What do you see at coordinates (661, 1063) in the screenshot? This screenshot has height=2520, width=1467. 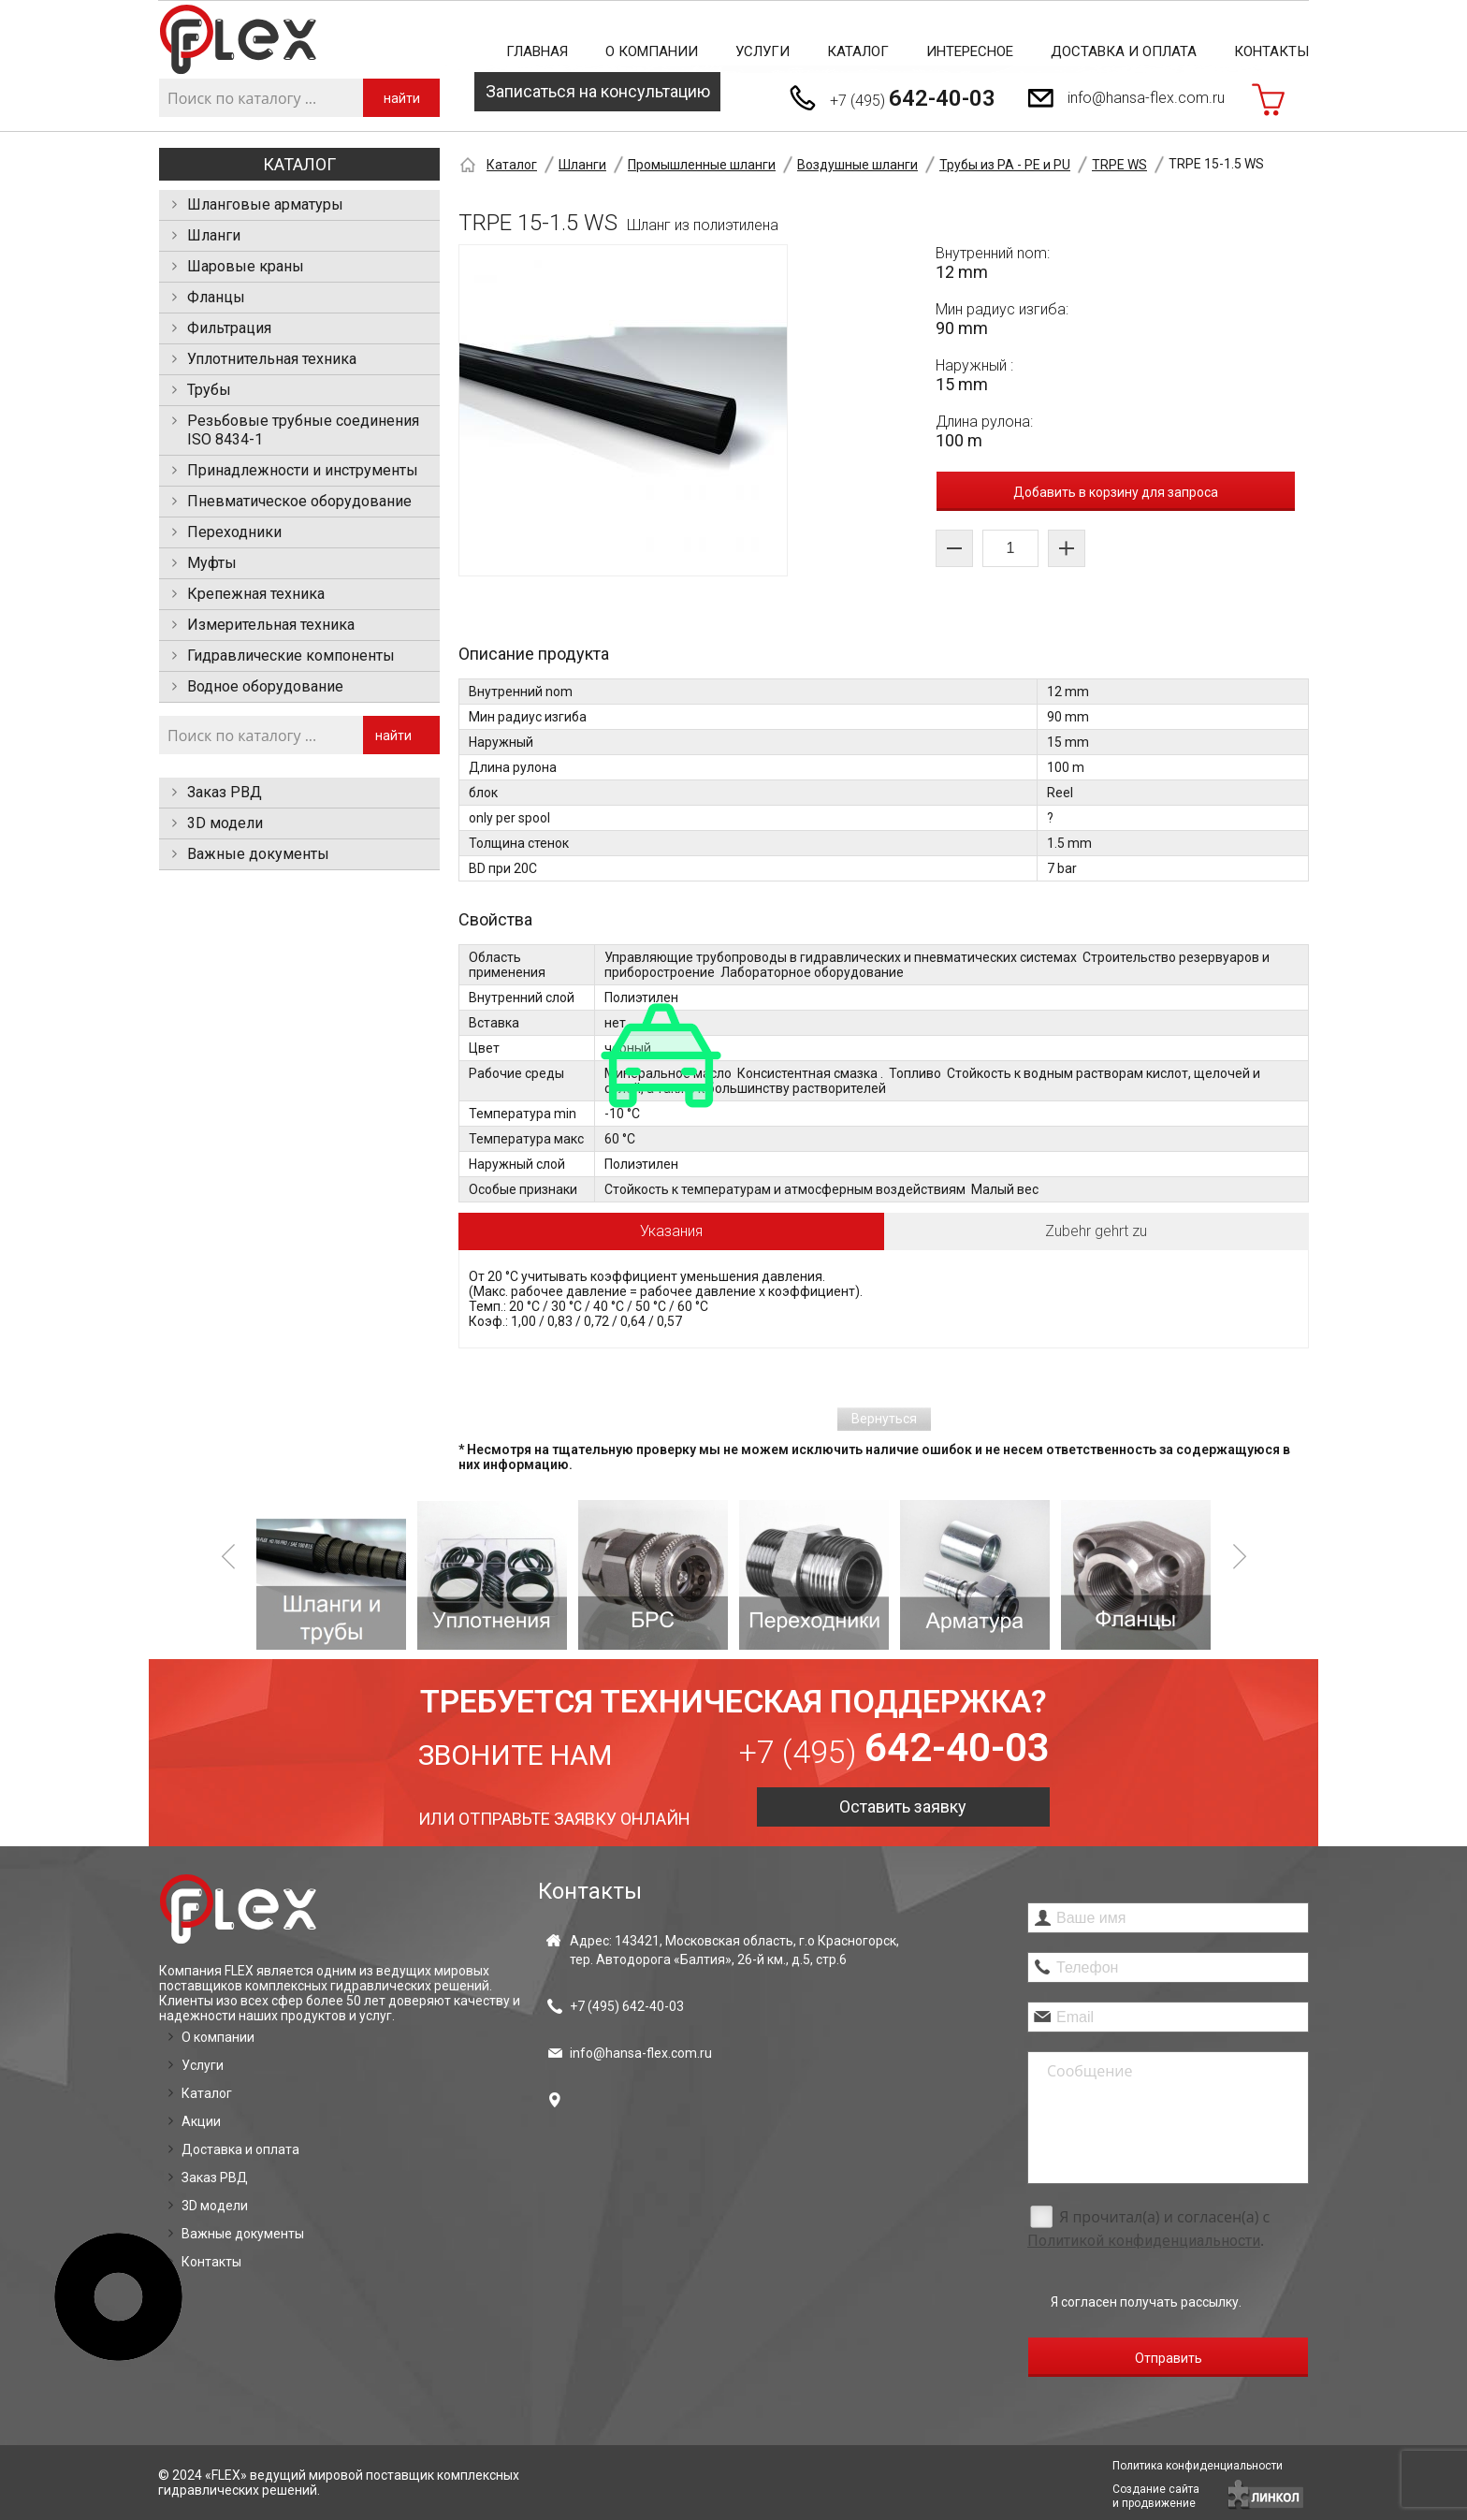 I see `request a taxi or ride service` at bounding box center [661, 1063].